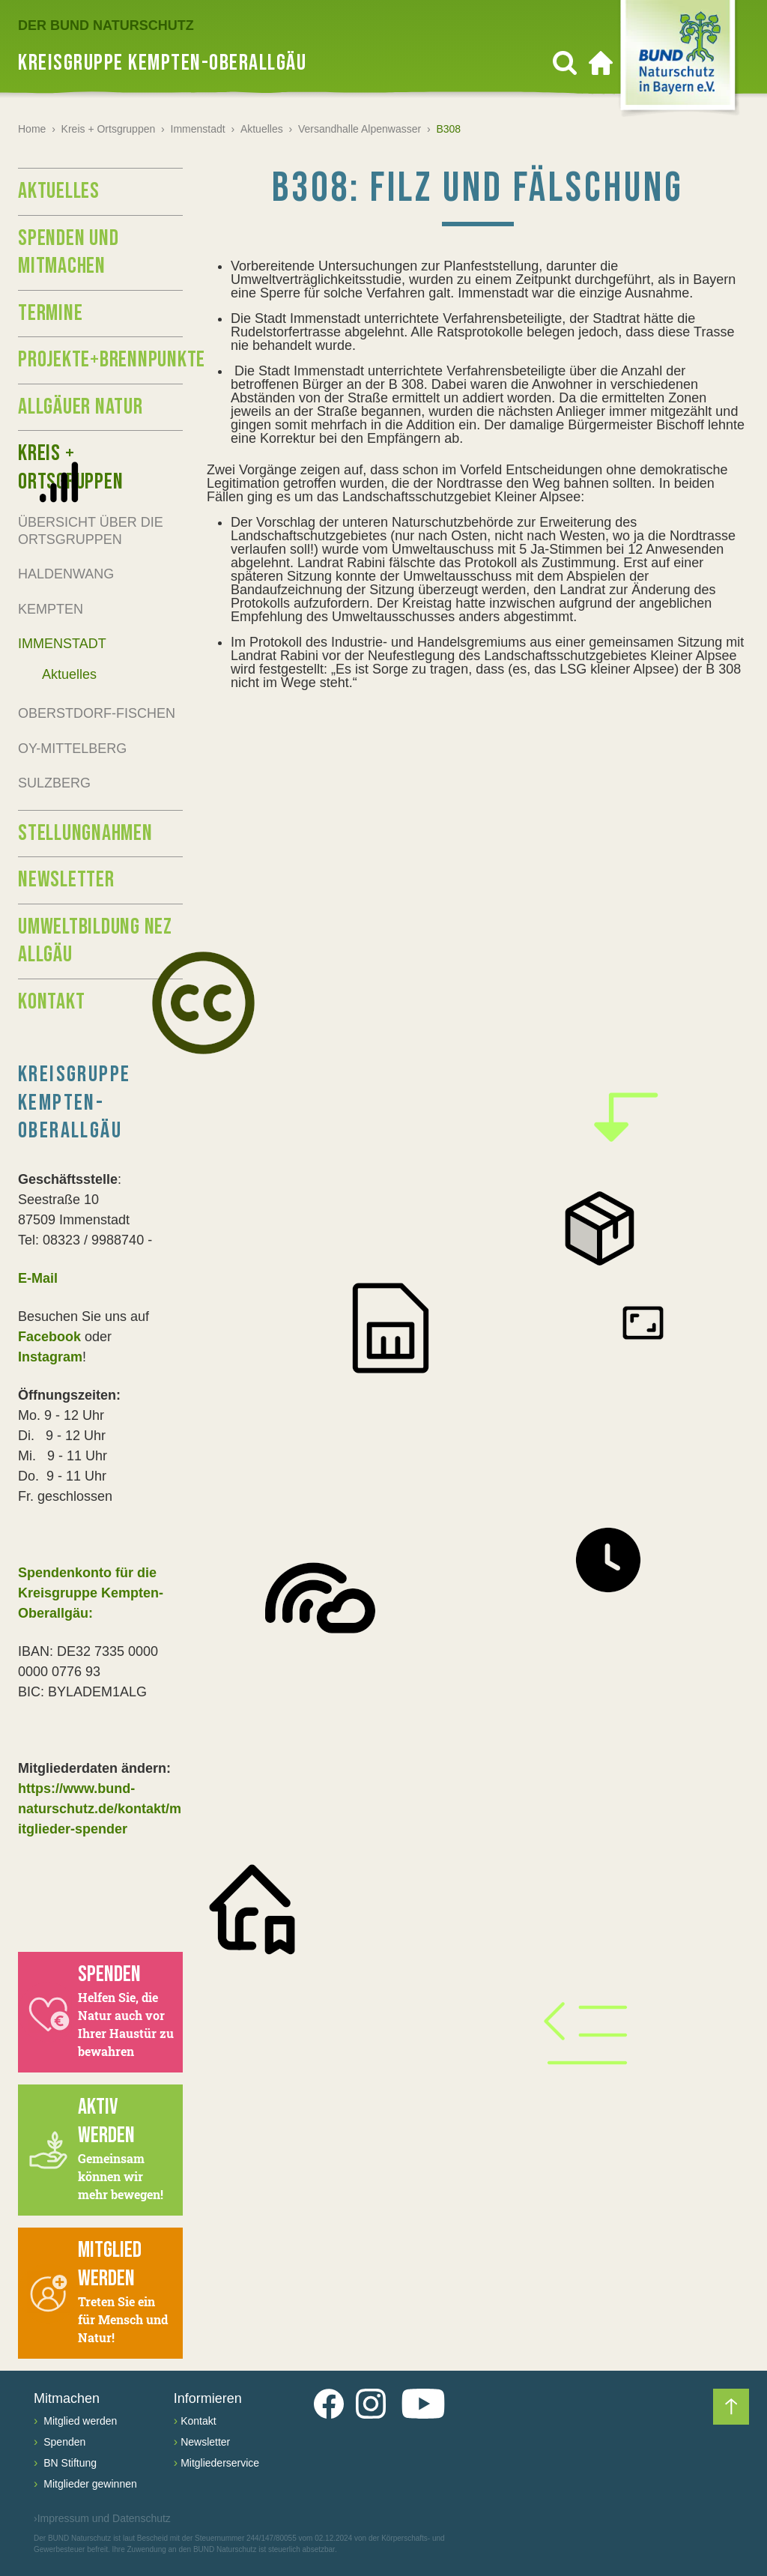 The height and width of the screenshot is (2576, 767). Describe the element at coordinates (203, 1003) in the screenshot. I see `indicates content is licensed under creative commons` at that location.